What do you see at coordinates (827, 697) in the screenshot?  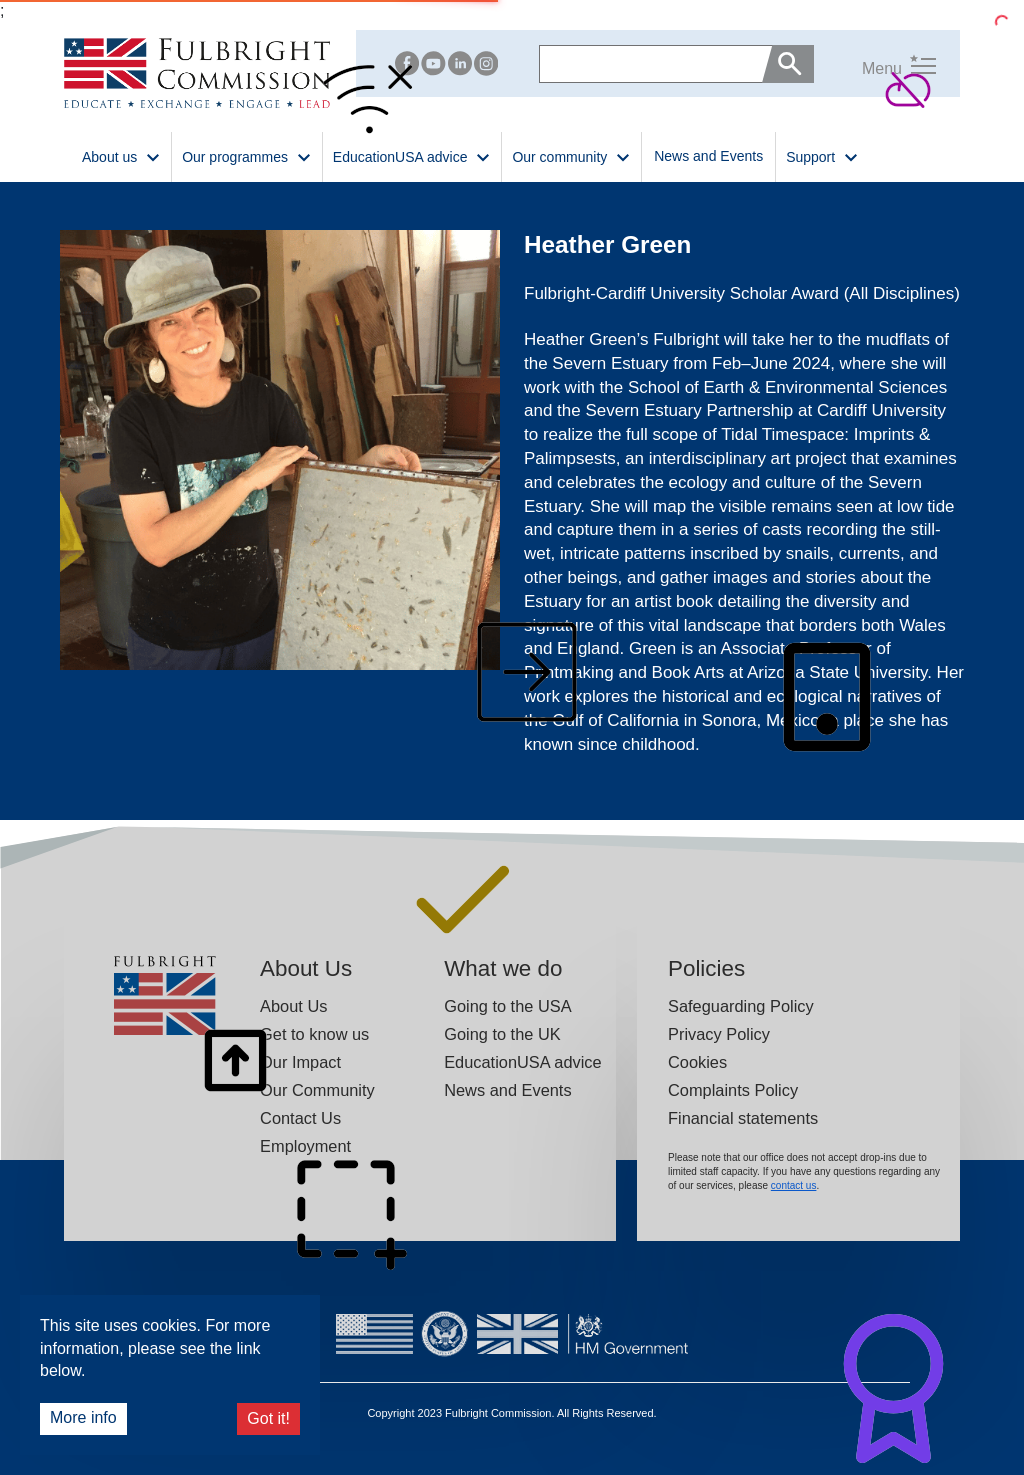 I see `switch to tablet view` at bounding box center [827, 697].